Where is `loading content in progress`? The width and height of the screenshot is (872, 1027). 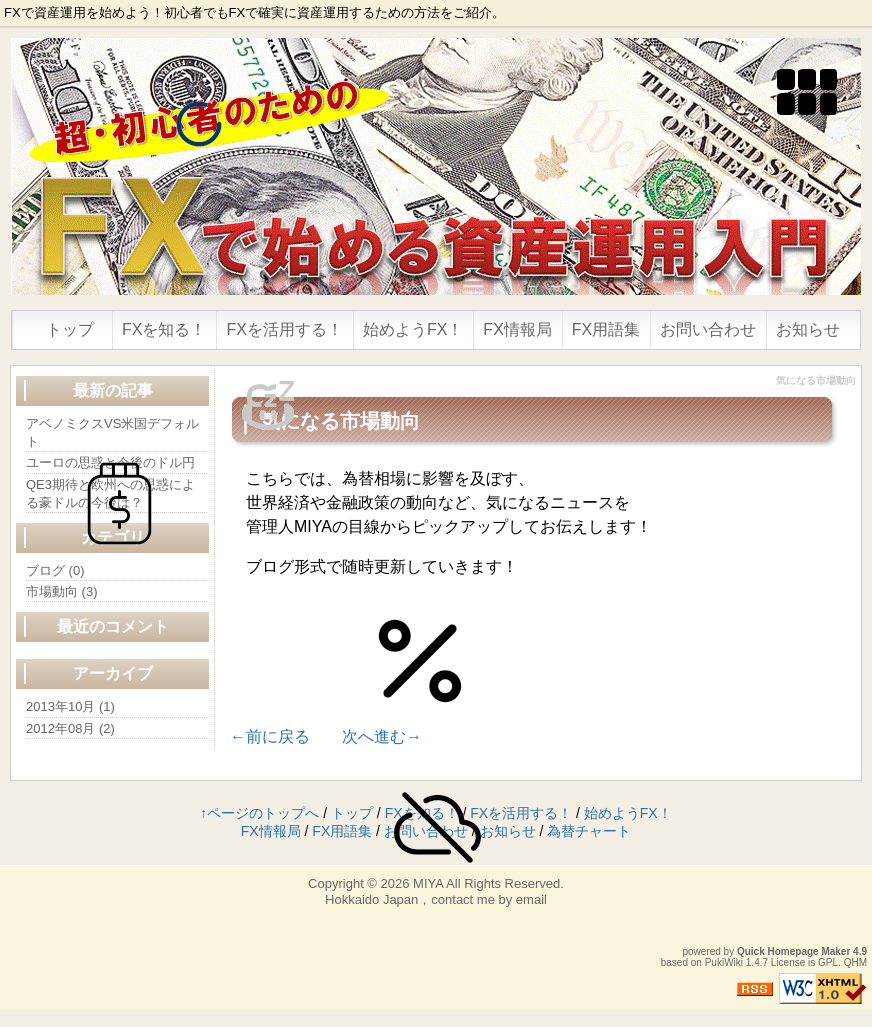 loading content in progress is located at coordinates (199, 124).